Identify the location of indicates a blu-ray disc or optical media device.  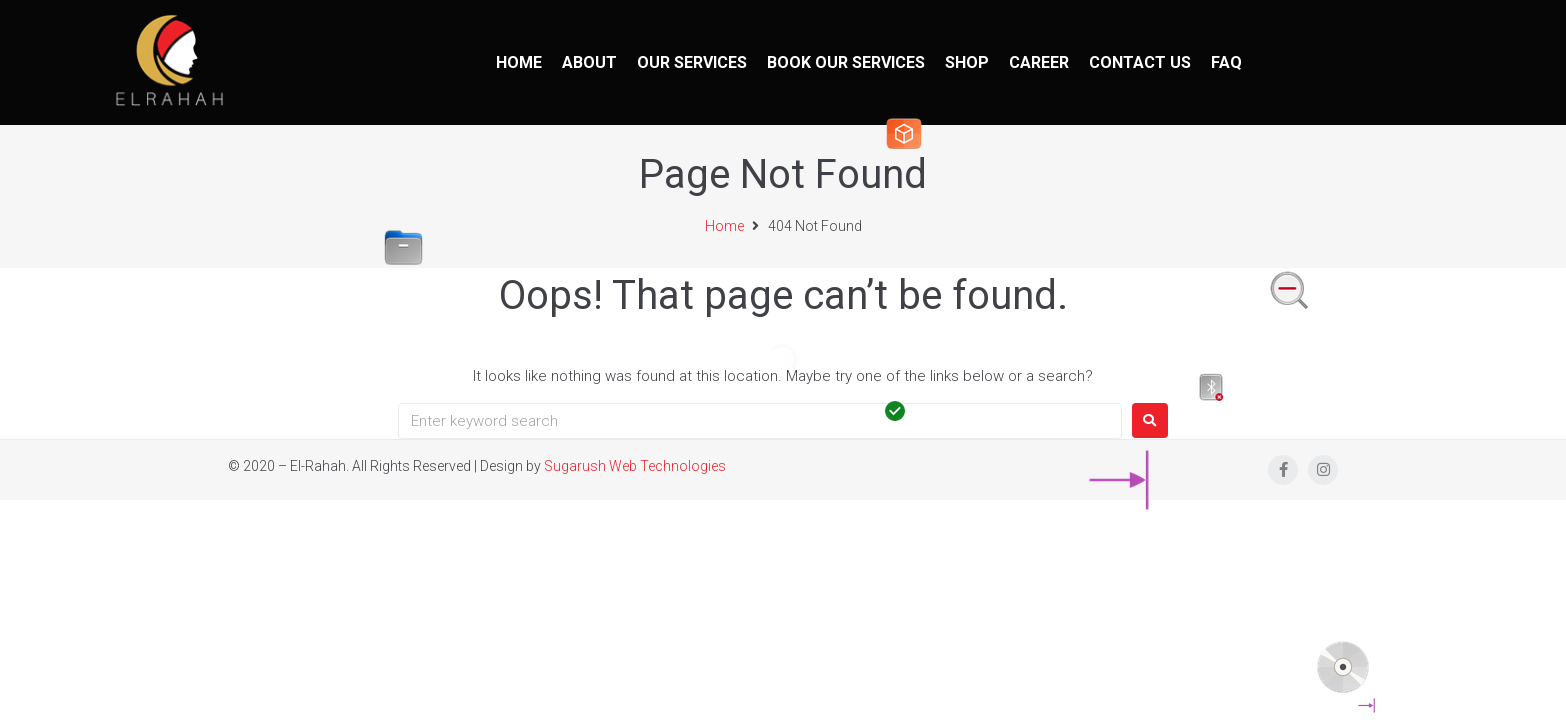
(1343, 667).